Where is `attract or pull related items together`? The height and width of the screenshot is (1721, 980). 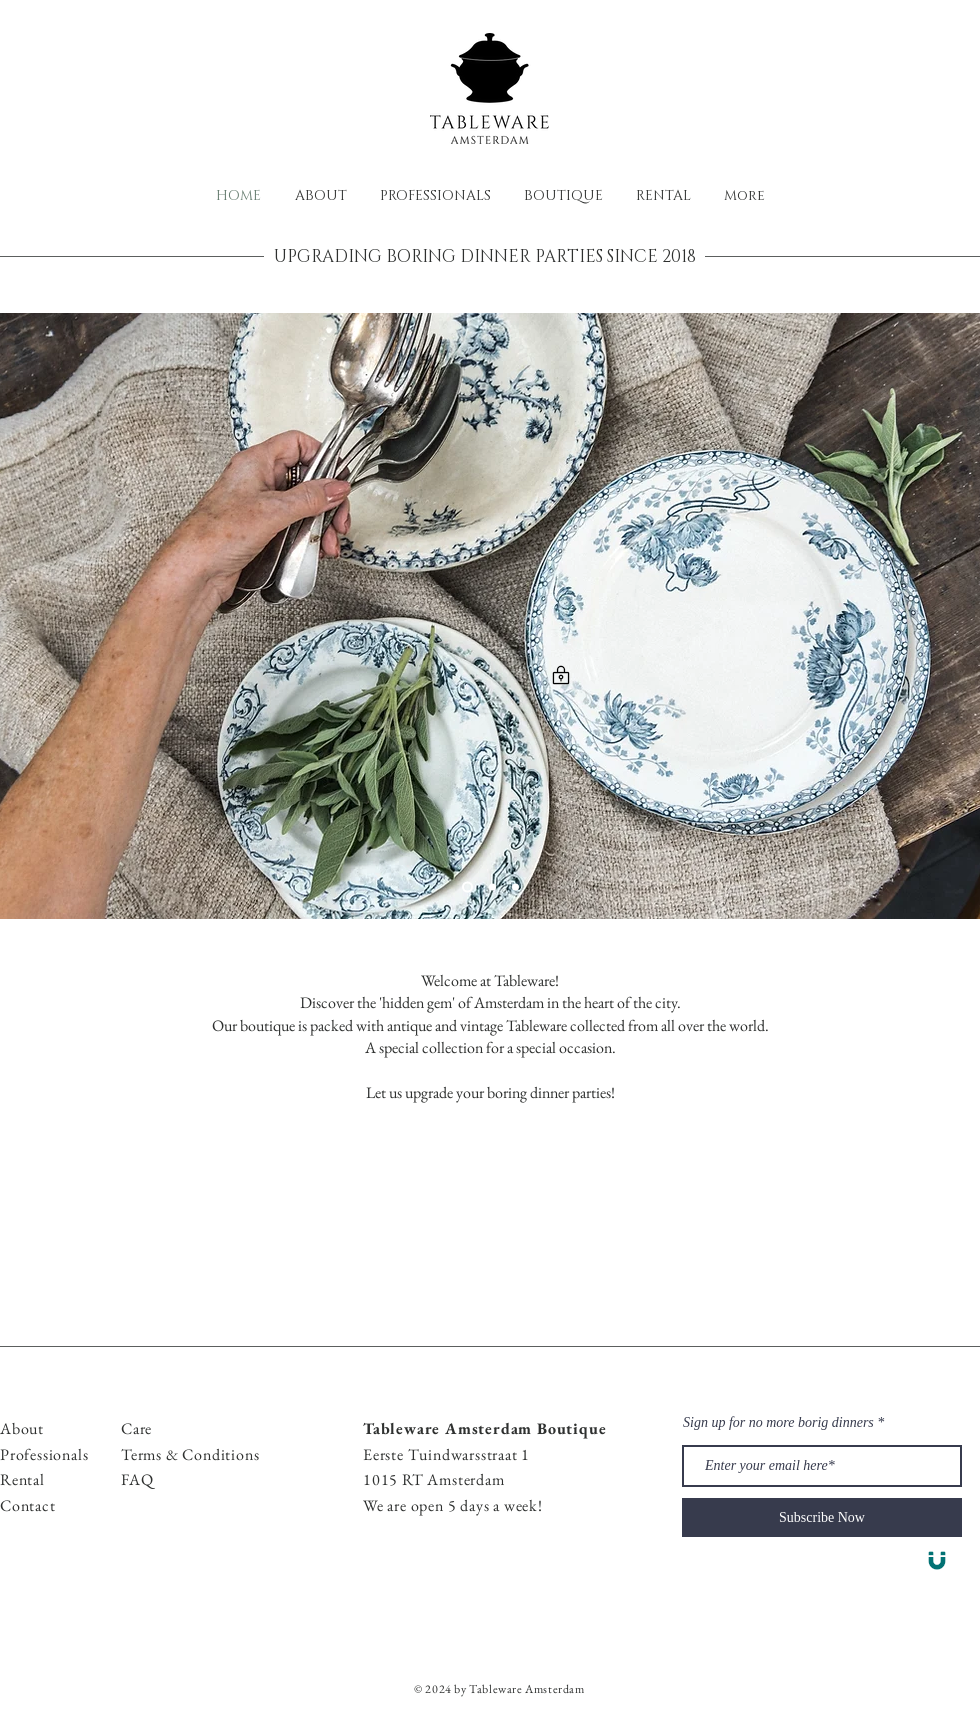 attract or pull related items together is located at coordinates (937, 1560).